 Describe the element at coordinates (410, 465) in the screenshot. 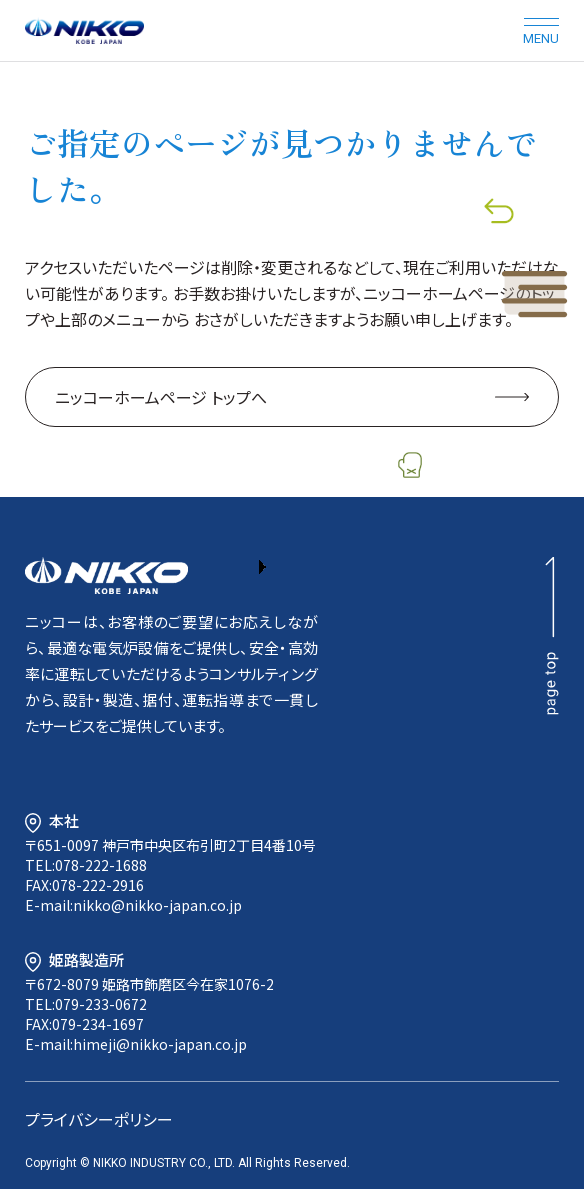

I see `access boxing or combat sports content` at that location.